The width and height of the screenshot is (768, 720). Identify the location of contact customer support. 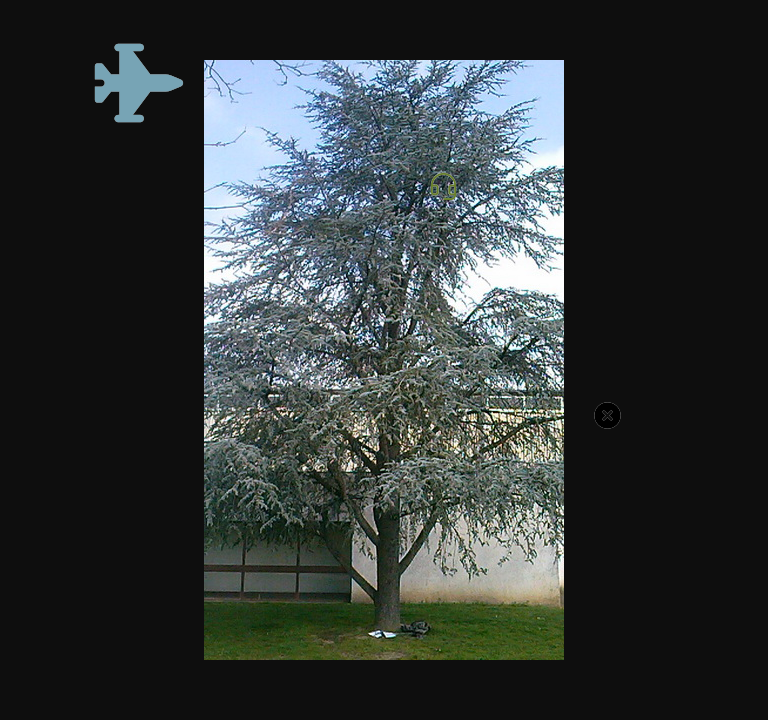
(443, 185).